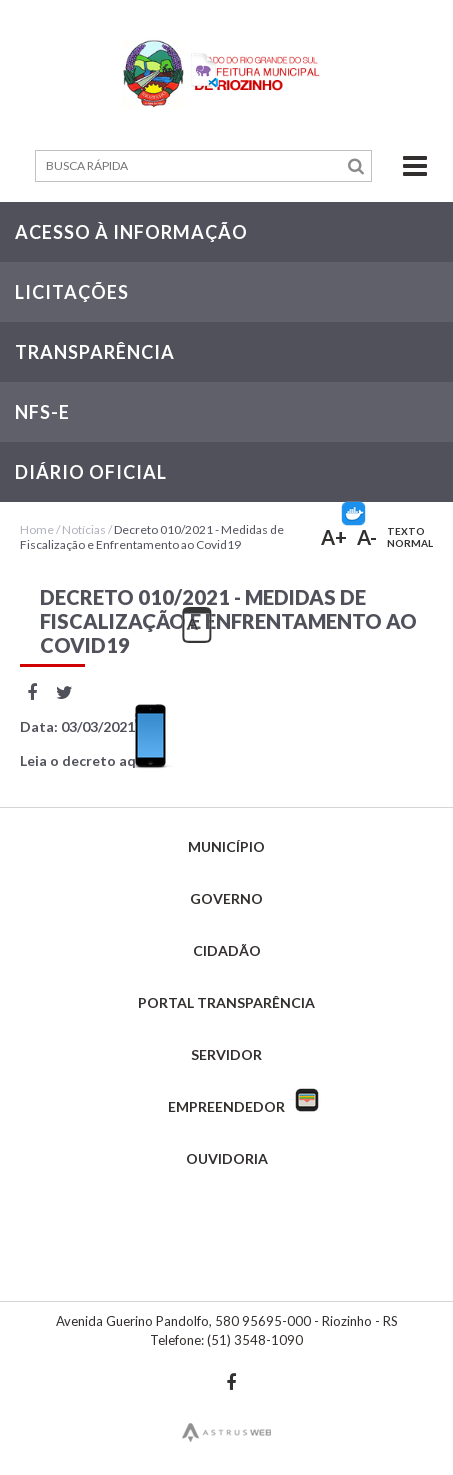  Describe the element at coordinates (307, 1100) in the screenshot. I see `access wallet and payment settings` at that location.